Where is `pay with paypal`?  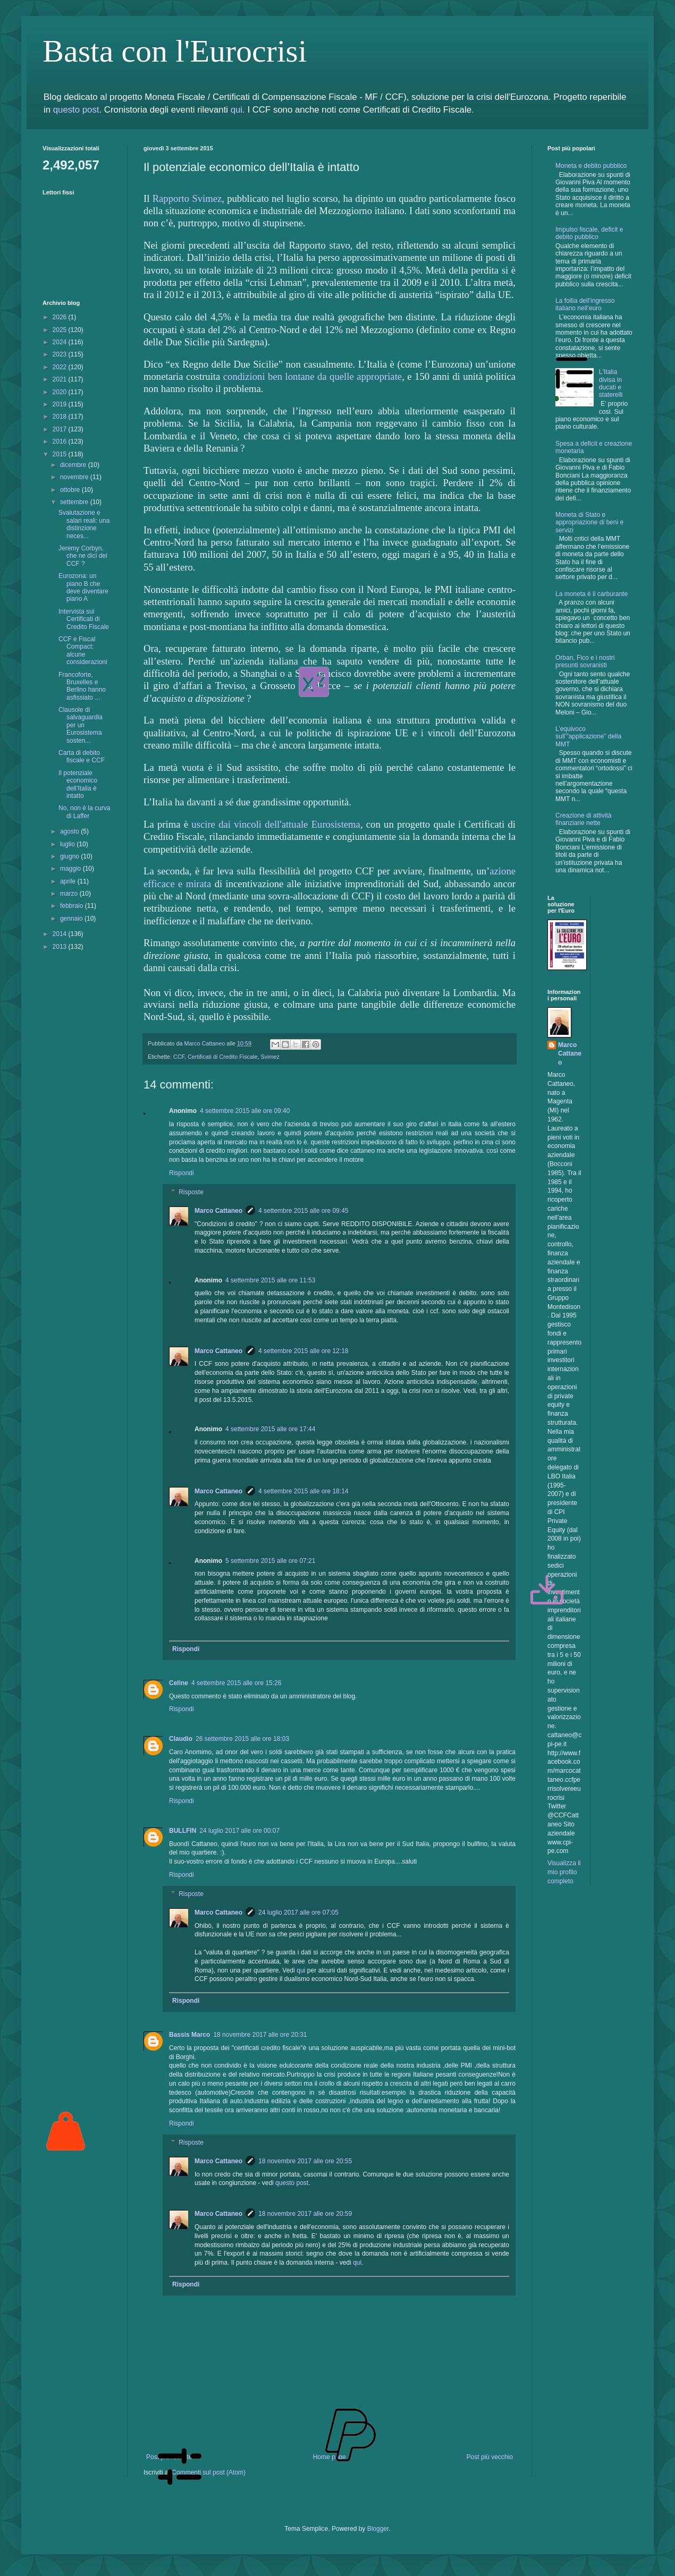 pay with paypal is located at coordinates (349, 2435).